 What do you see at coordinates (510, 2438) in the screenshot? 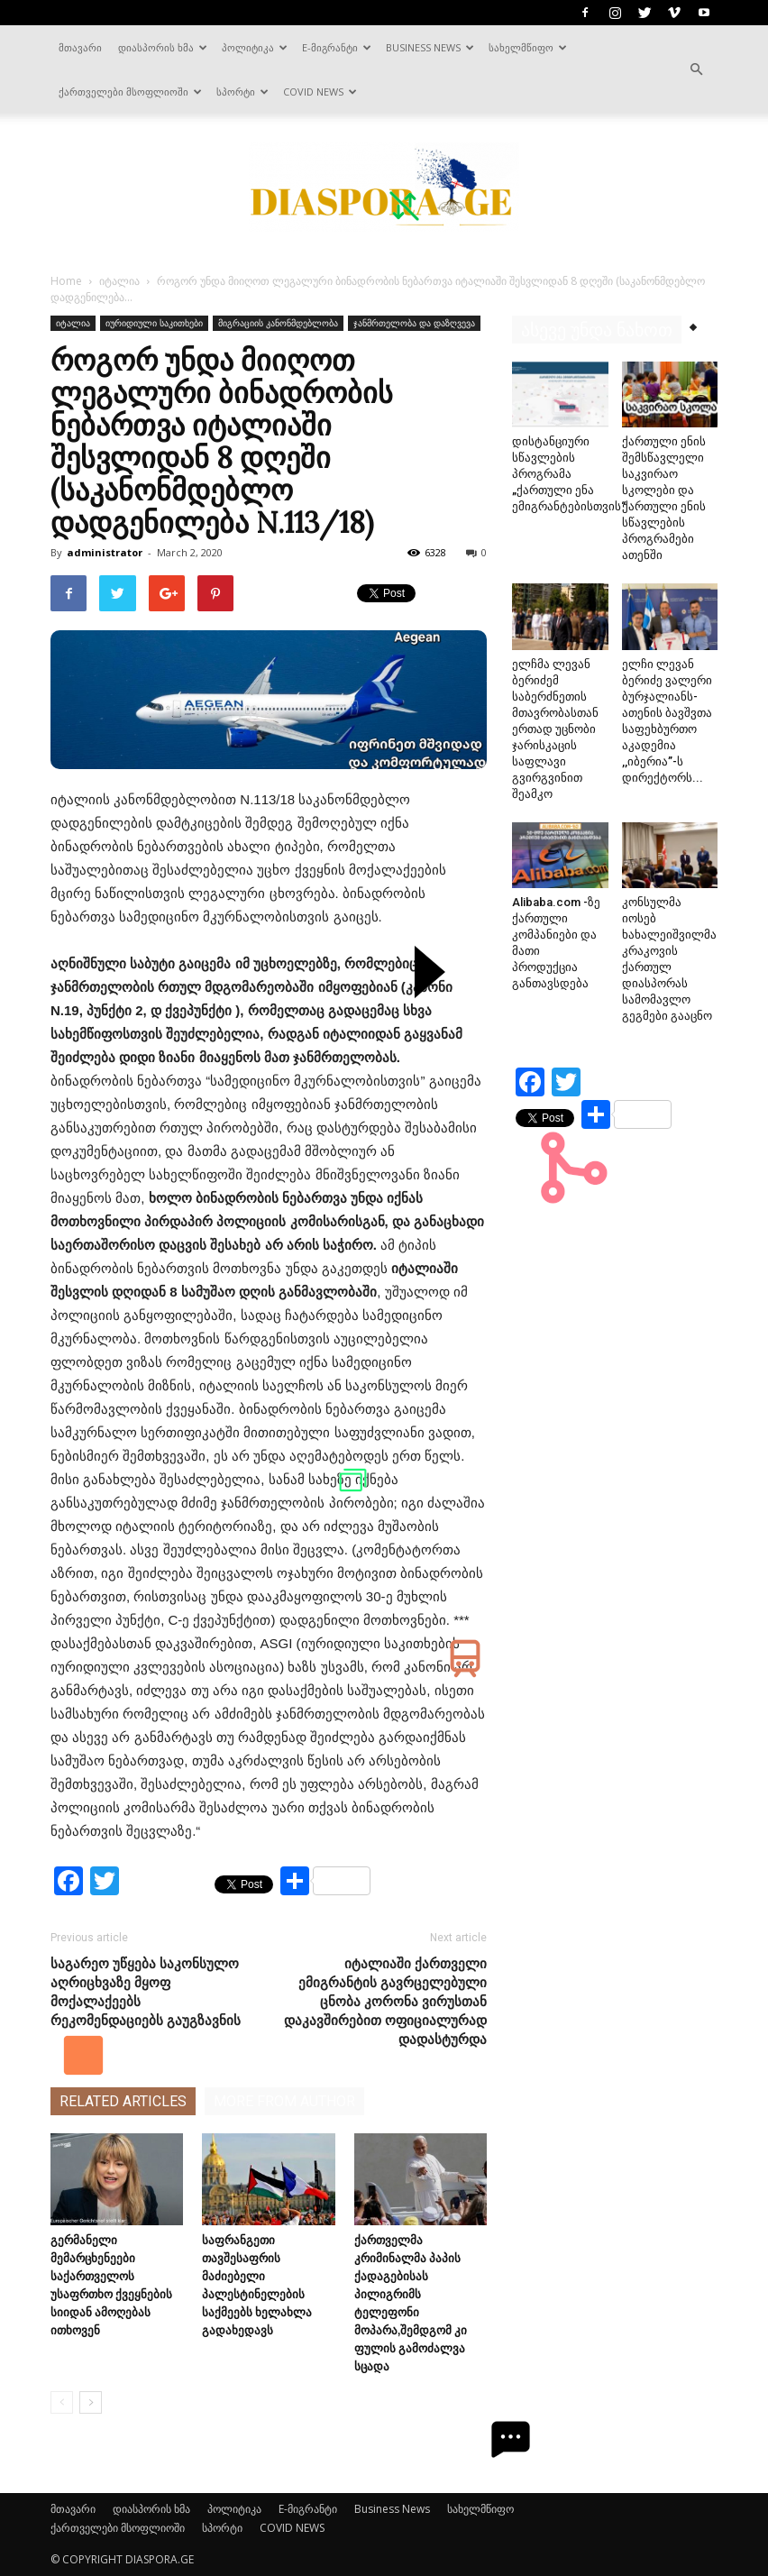
I see `open messaging or chat` at bounding box center [510, 2438].